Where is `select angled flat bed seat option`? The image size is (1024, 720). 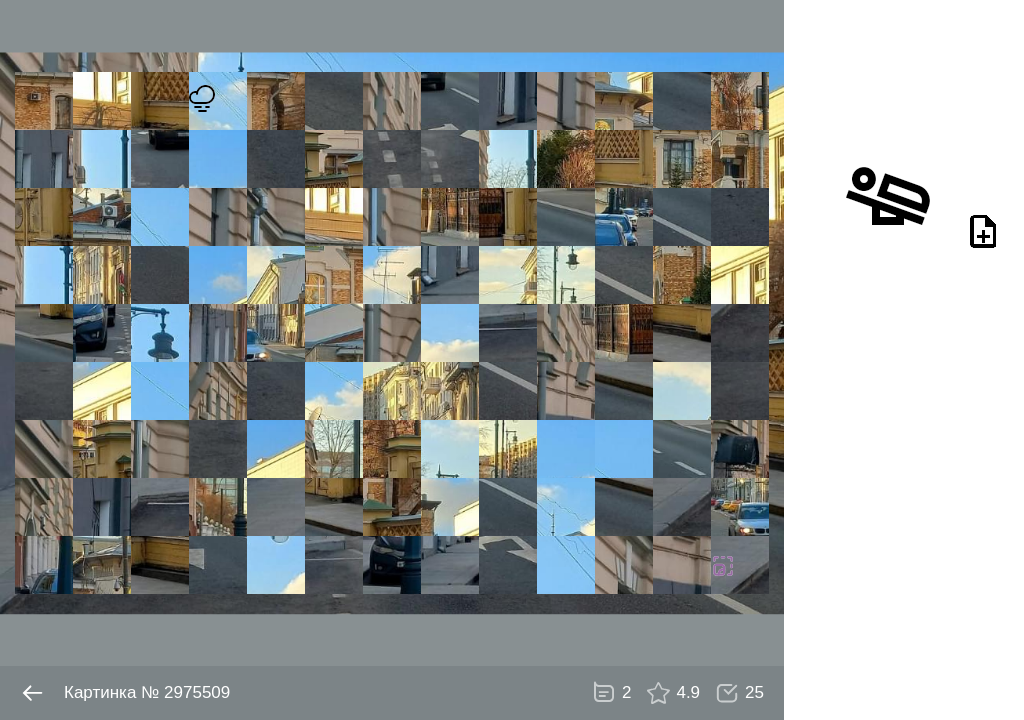 select angled flat bed seat option is located at coordinates (888, 197).